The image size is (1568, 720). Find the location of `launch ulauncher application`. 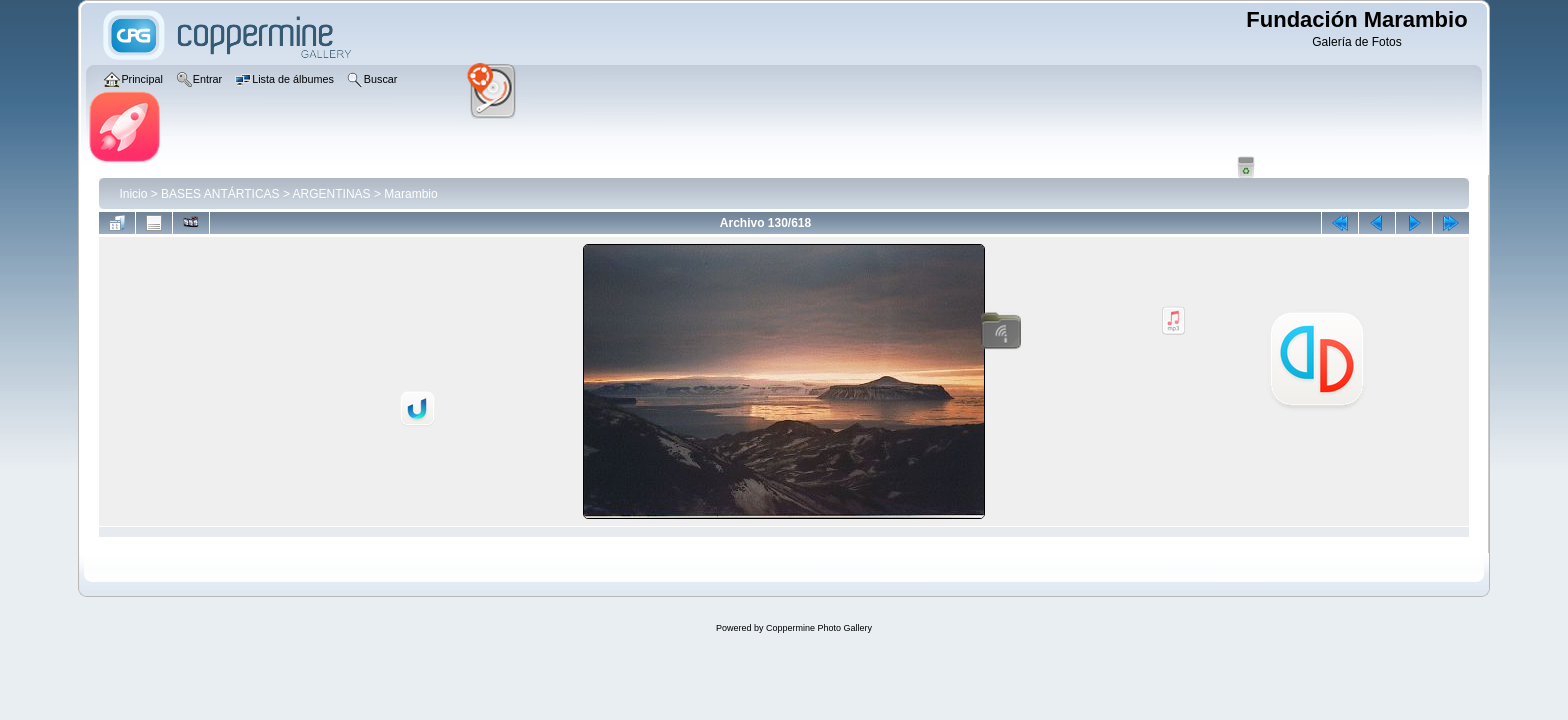

launch ulauncher application is located at coordinates (417, 408).